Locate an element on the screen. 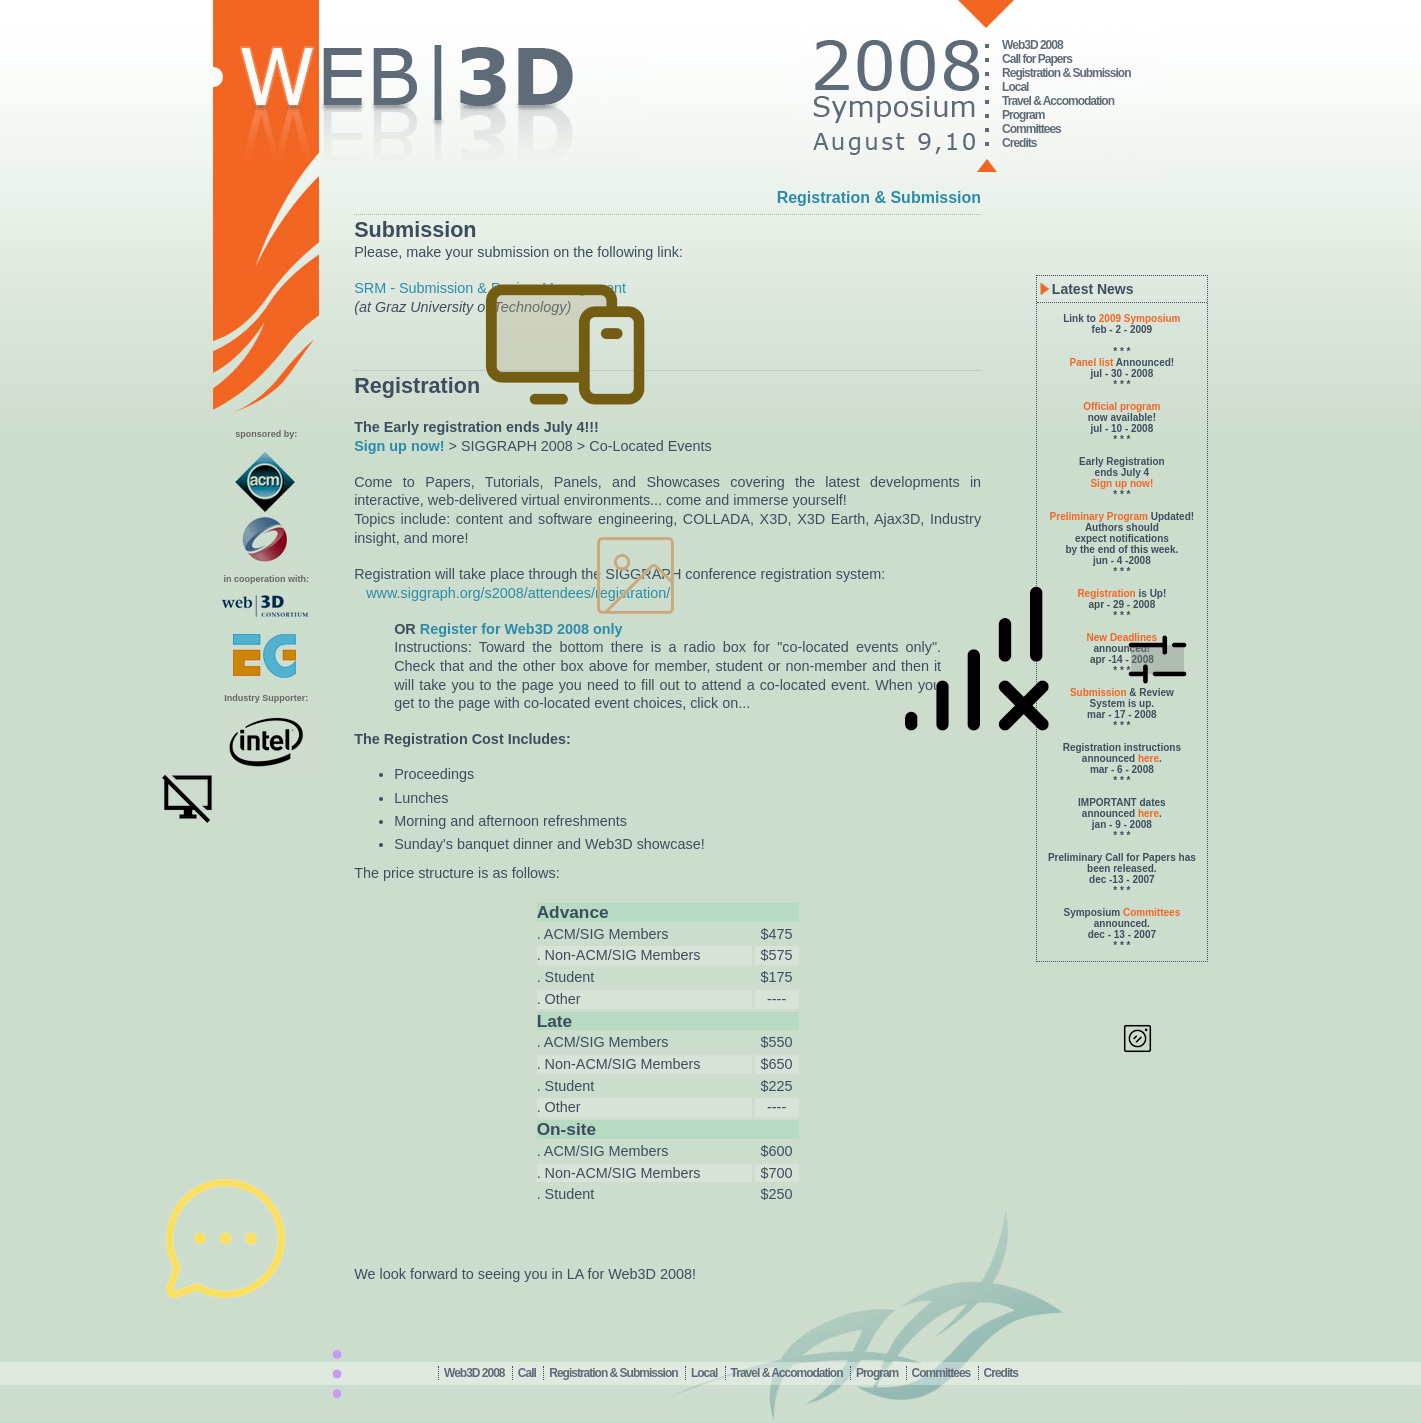 The image size is (1421, 1423). open chat or messaging is located at coordinates (225, 1238).